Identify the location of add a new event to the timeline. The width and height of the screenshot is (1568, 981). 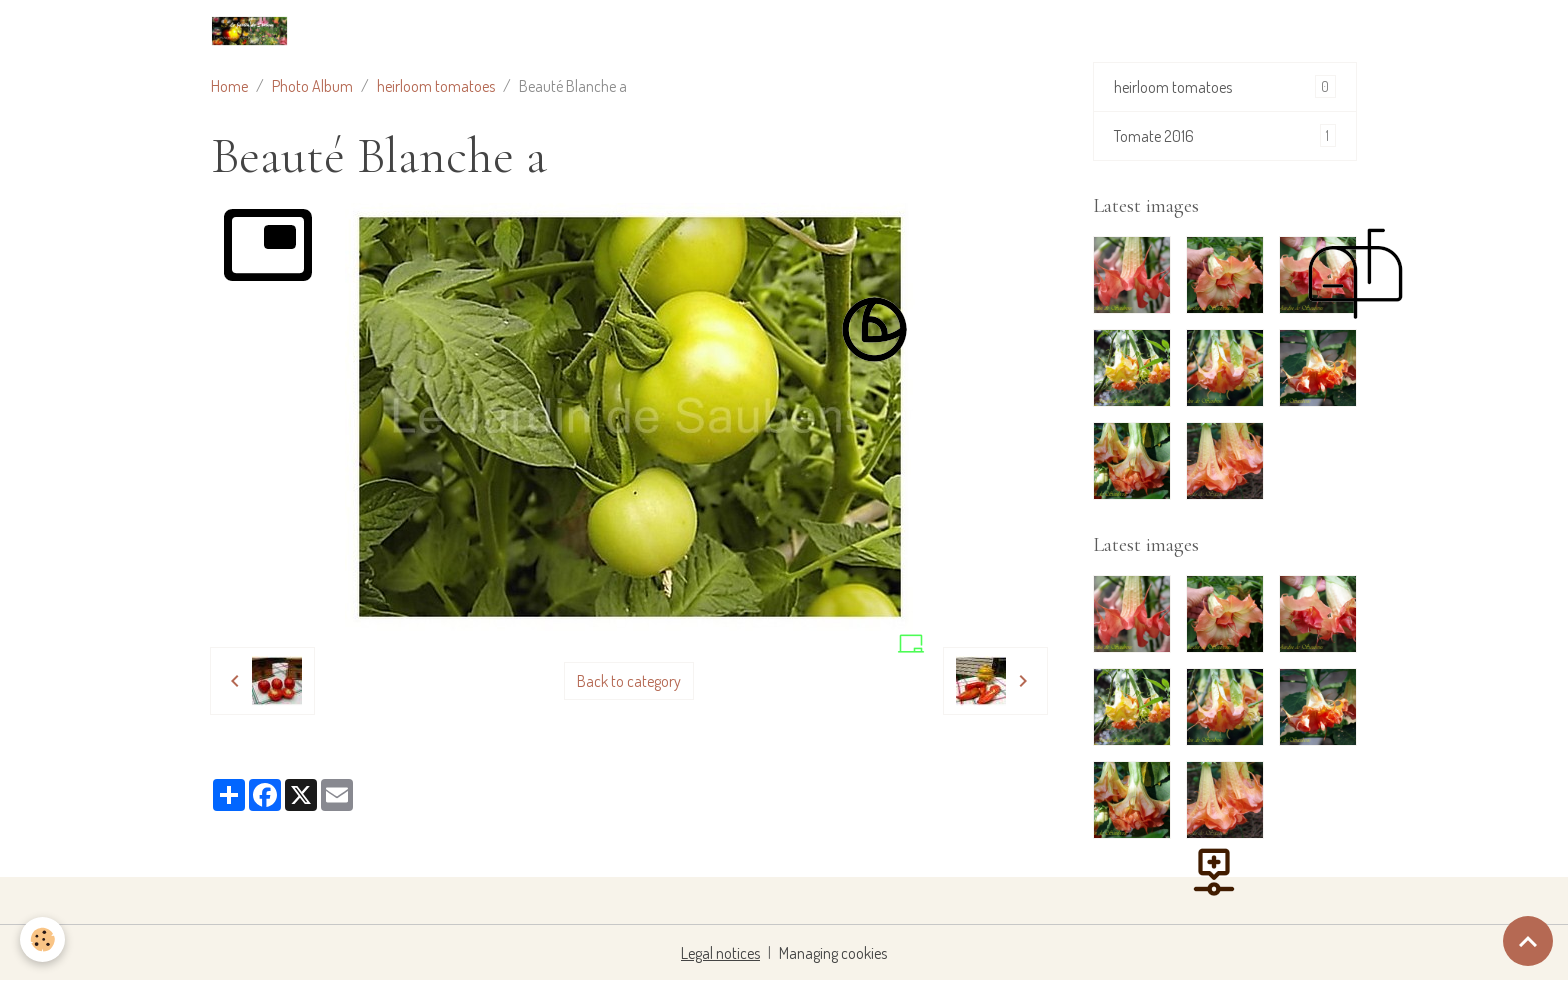
(1214, 871).